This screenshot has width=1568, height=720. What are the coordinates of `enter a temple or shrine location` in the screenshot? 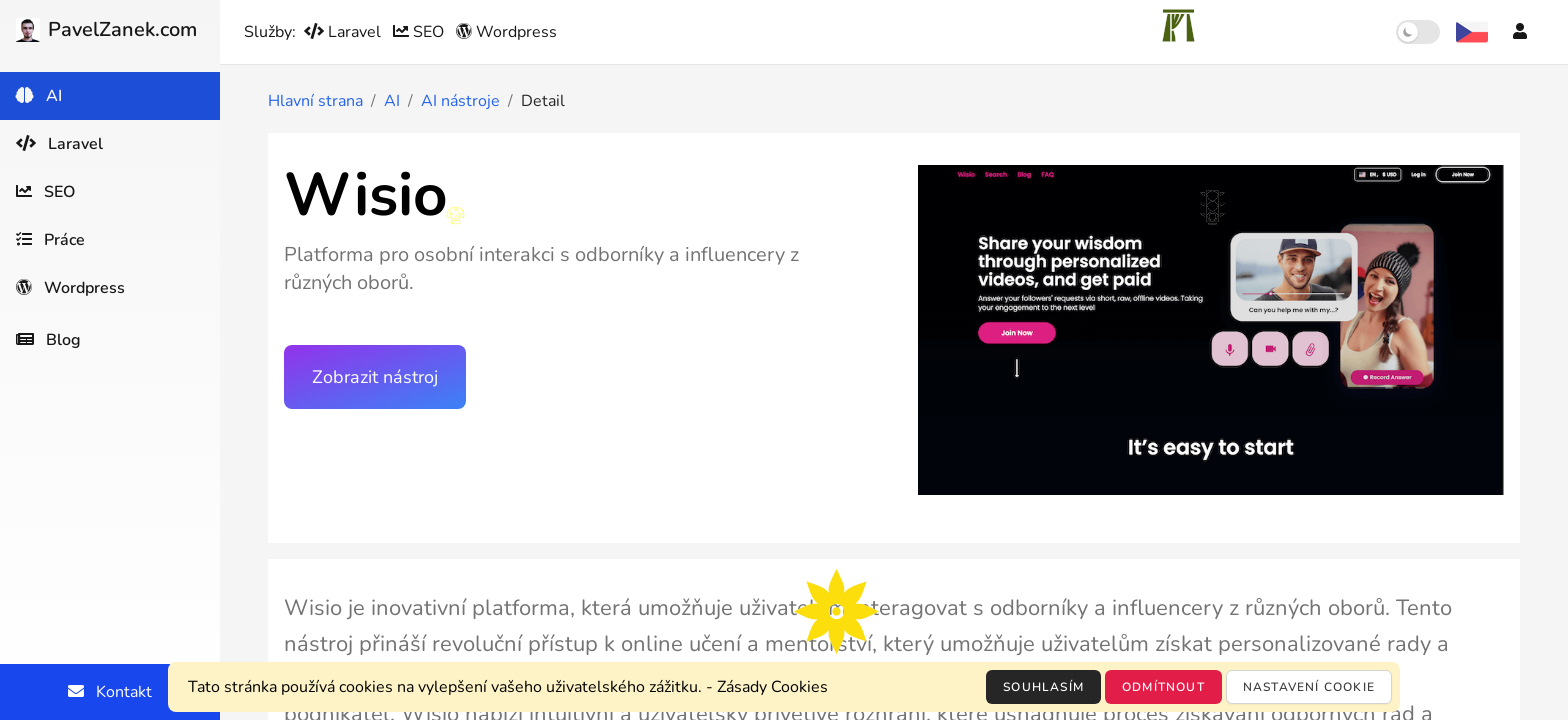 It's located at (1178, 25).